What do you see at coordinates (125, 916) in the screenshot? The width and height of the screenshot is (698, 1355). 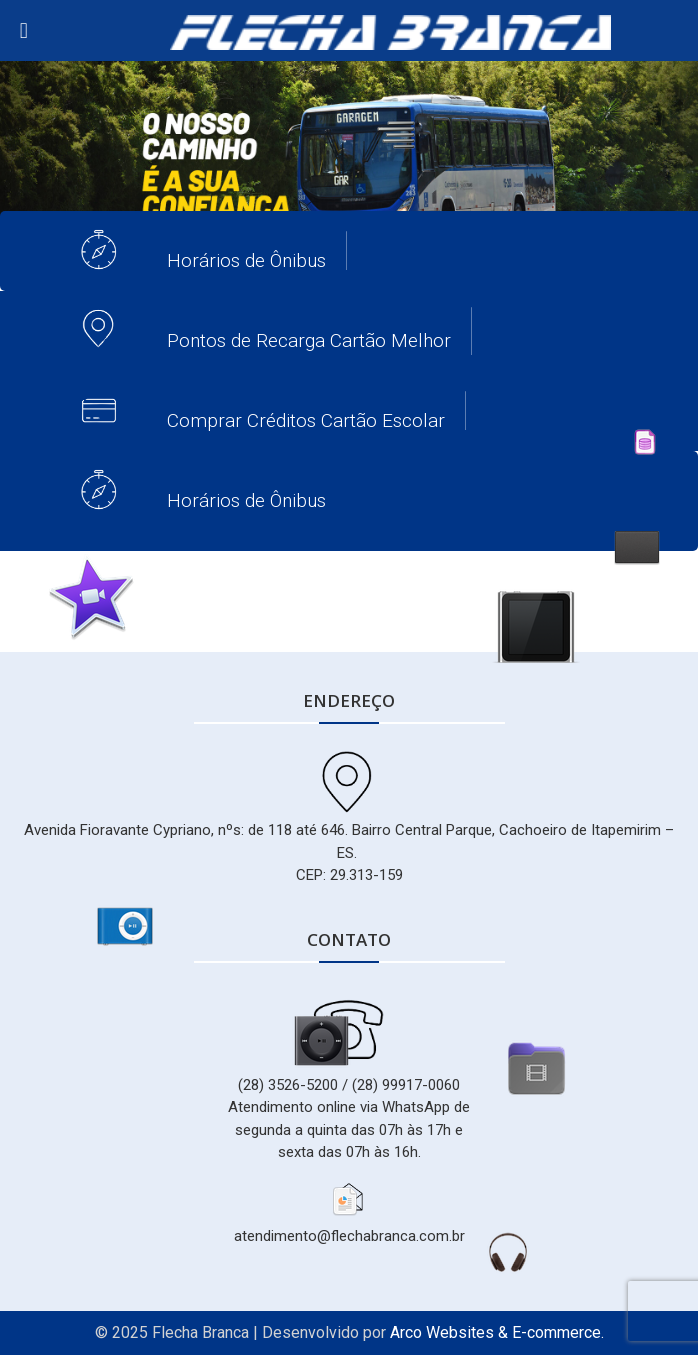 I see `indicates a connected iPod shuffle device` at bounding box center [125, 916].